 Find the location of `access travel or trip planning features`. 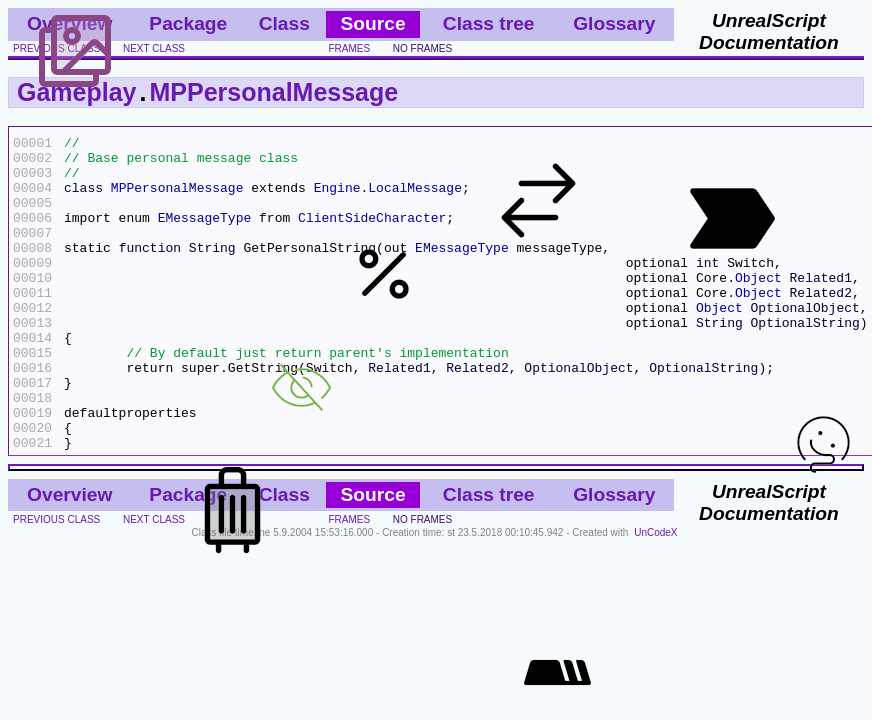

access travel or trip planning features is located at coordinates (232, 511).